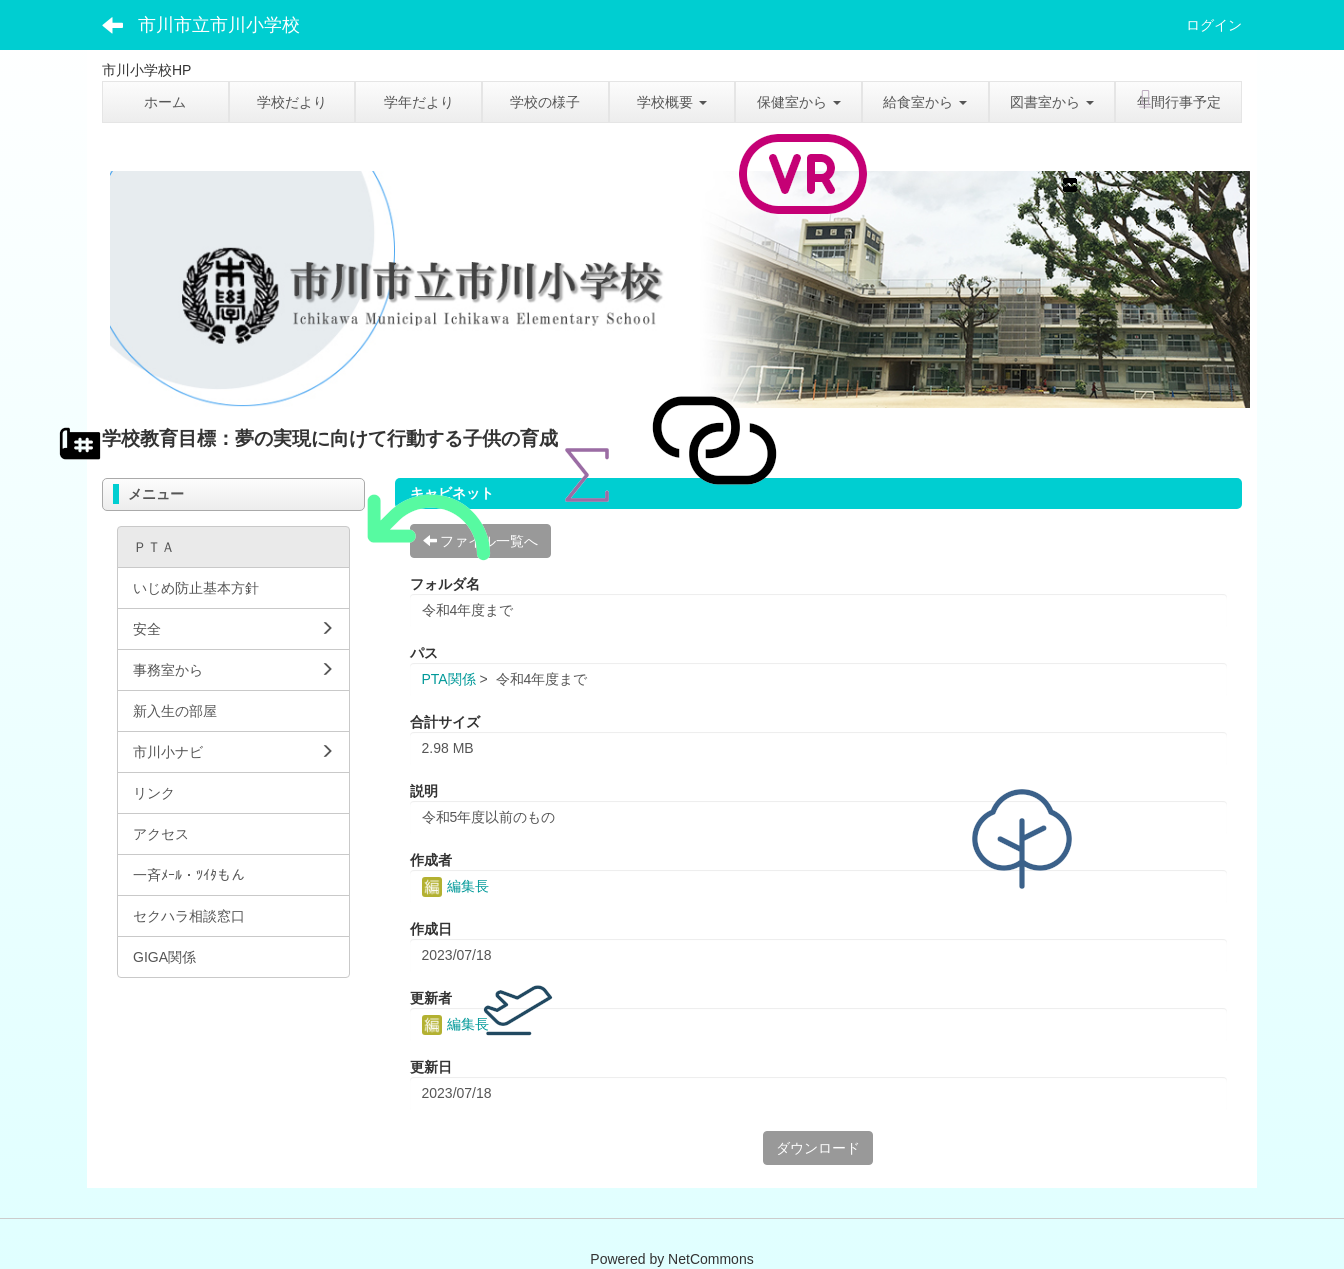 The image size is (1344, 1269). I want to click on undo last action, so click(431, 523).